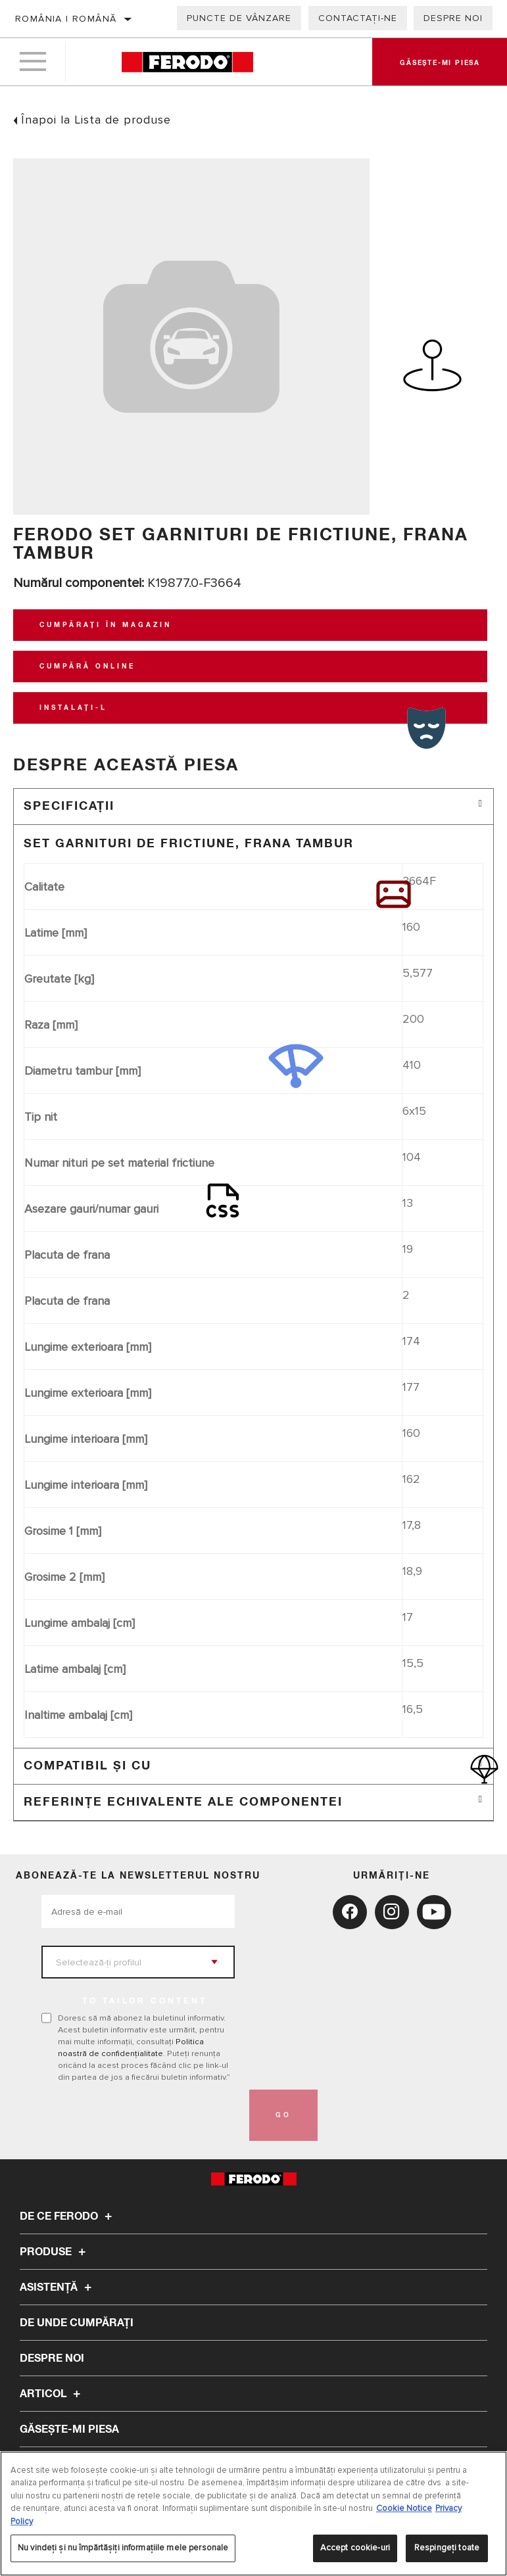 This screenshot has width=507, height=2576. Describe the element at coordinates (484, 1769) in the screenshot. I see `access airdrop or file drop feature` at that location.